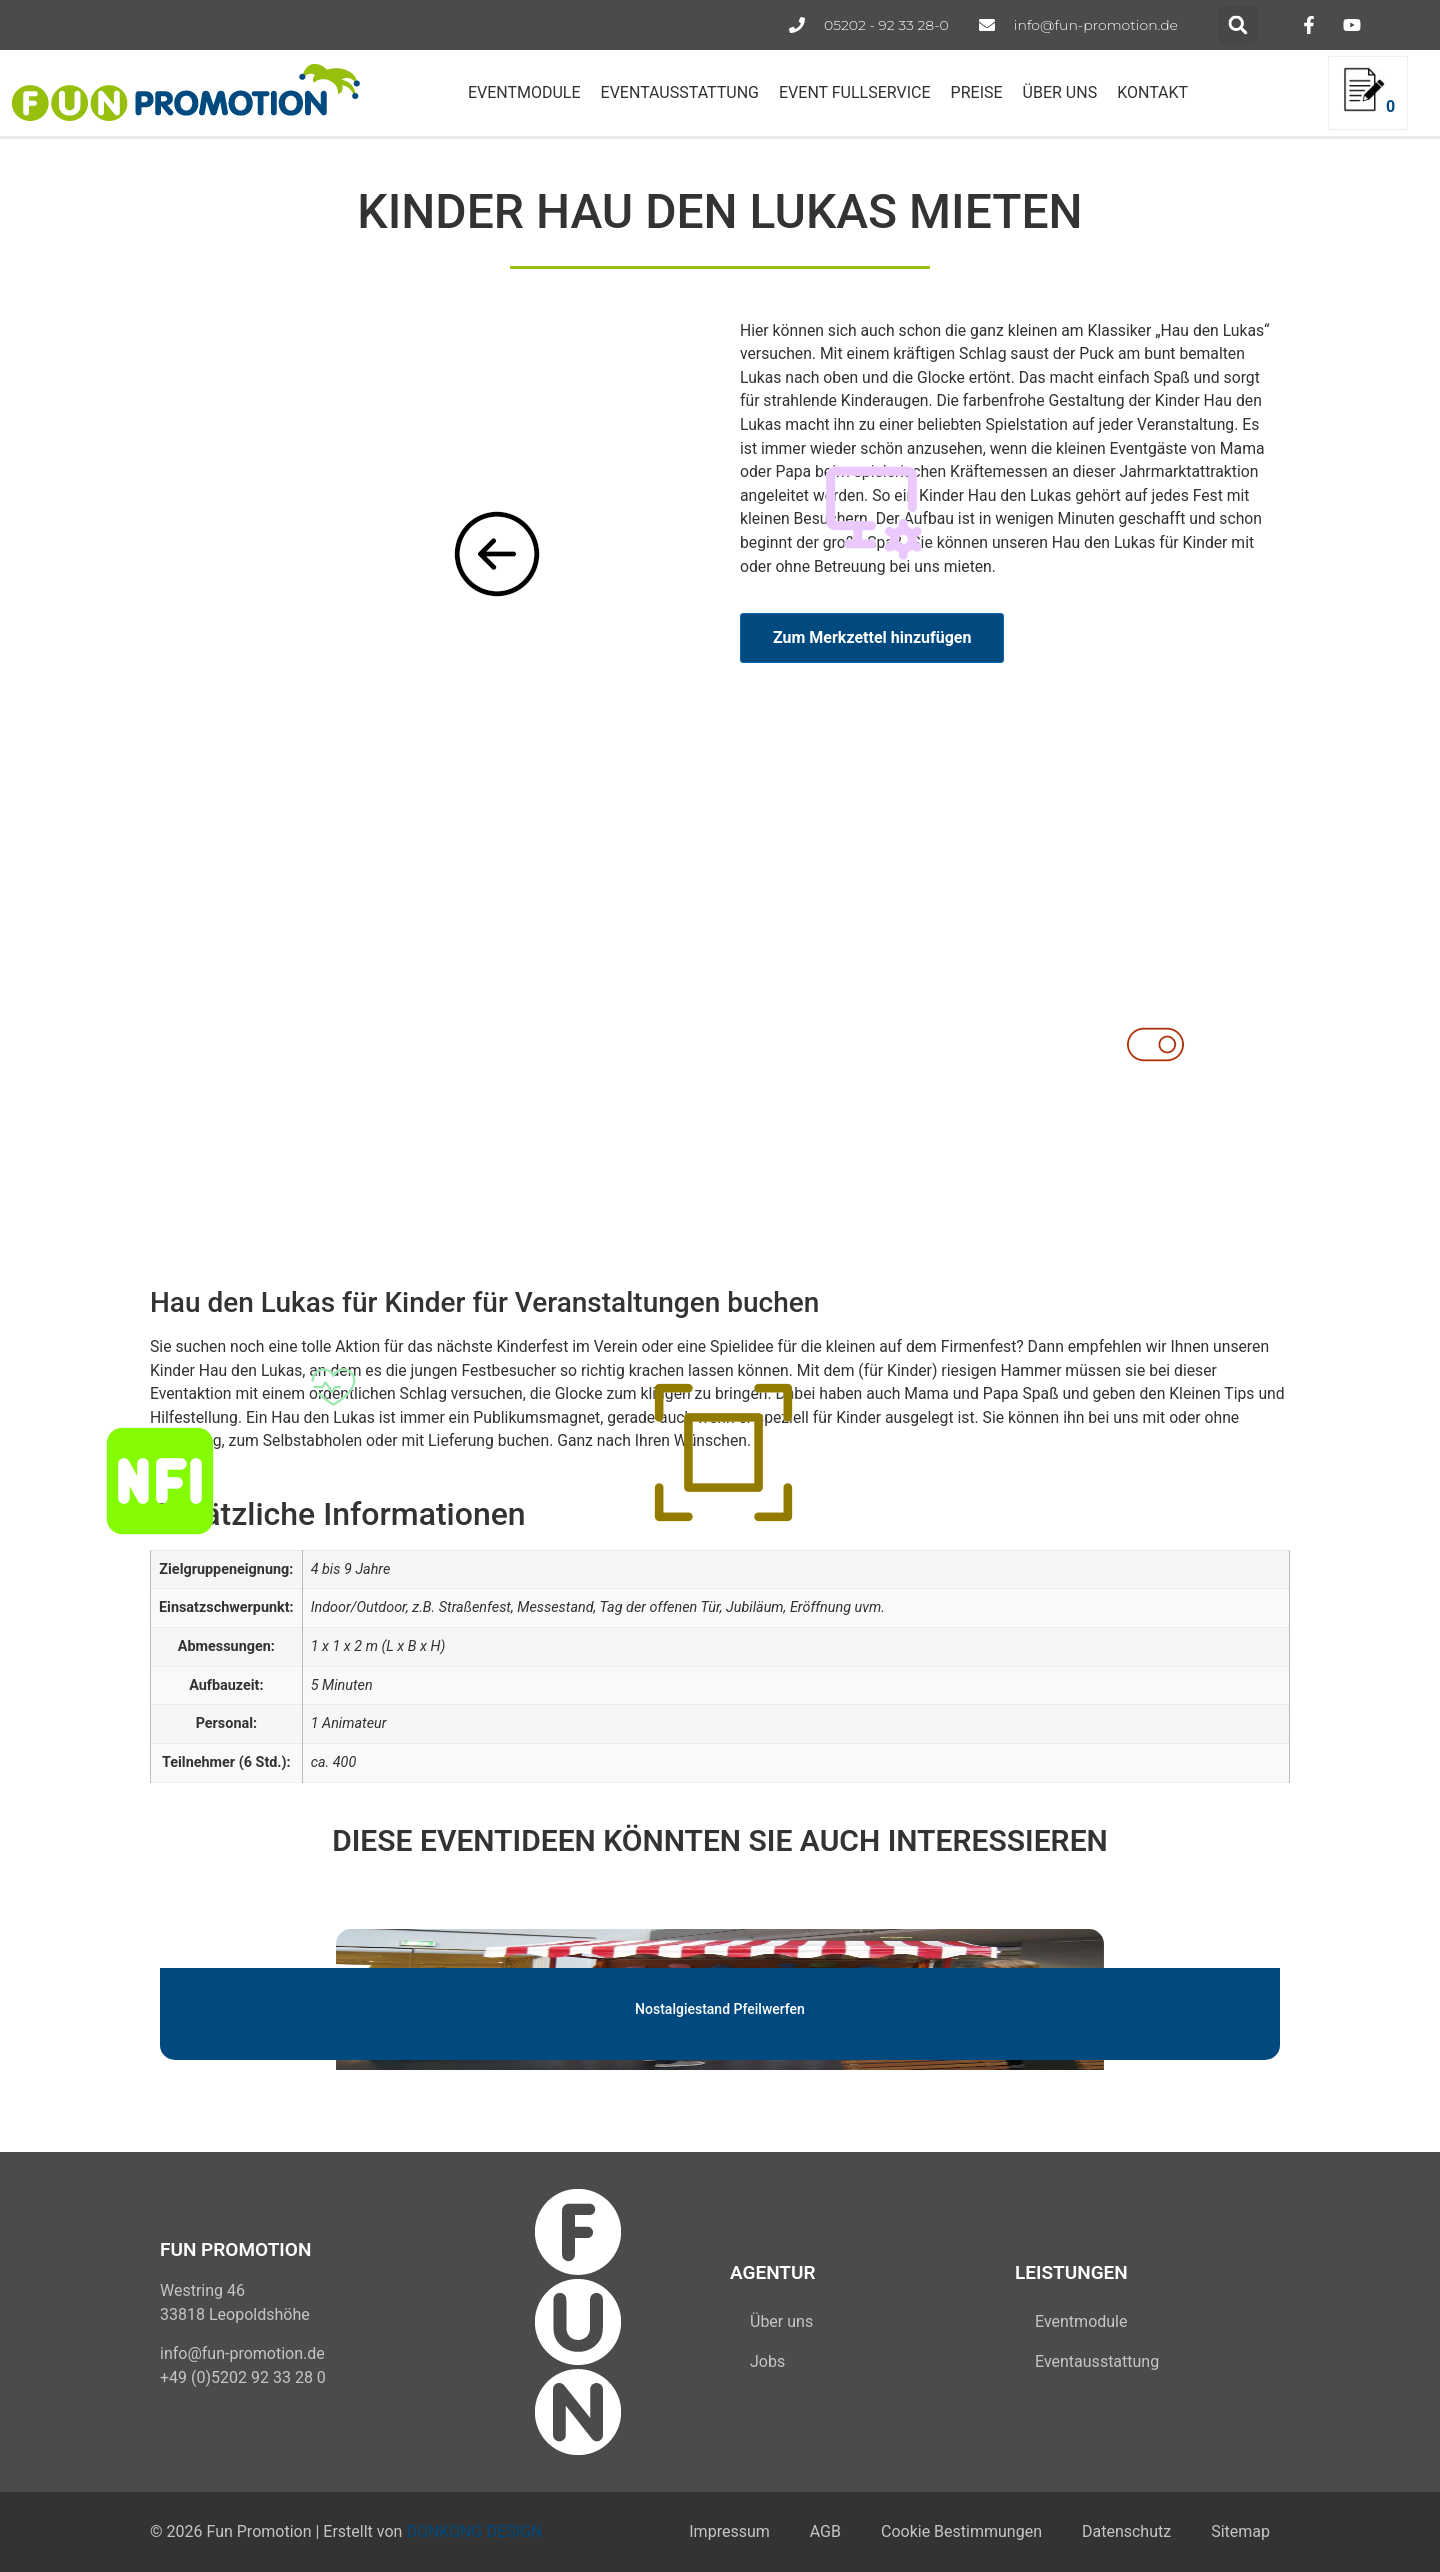 The image size is (1440, 2572). What do you see at coordinates (871, 507) in the screenshot?
I see `access desktop display settings` at bounding box center [871, 507].